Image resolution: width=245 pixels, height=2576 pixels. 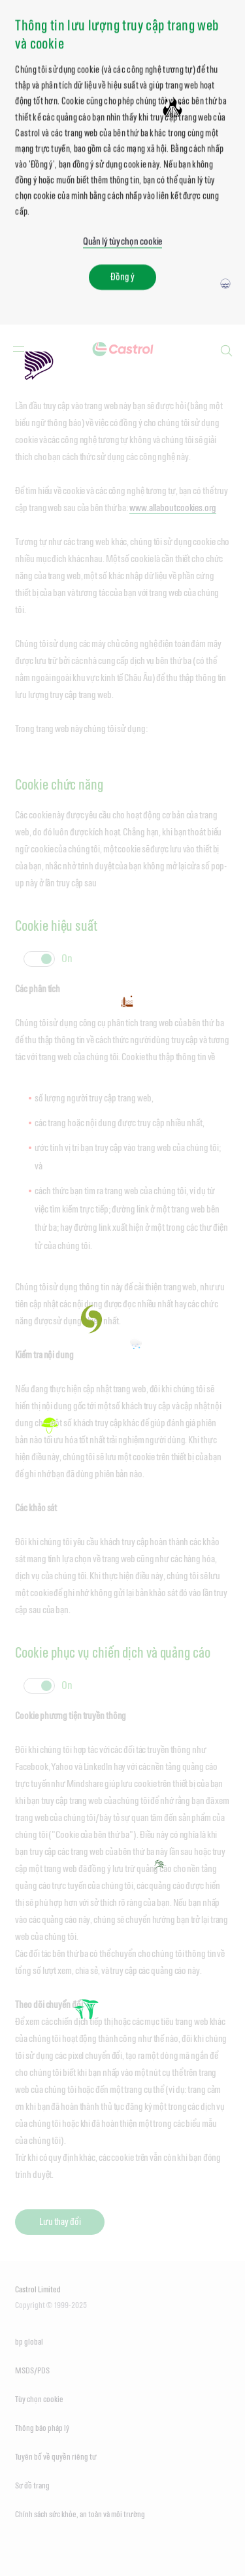 What do you see at coordinates (50, 1426) in the screenshot?
I see `select a flower hat accessory for your character` at bounding box center [50, 1426].